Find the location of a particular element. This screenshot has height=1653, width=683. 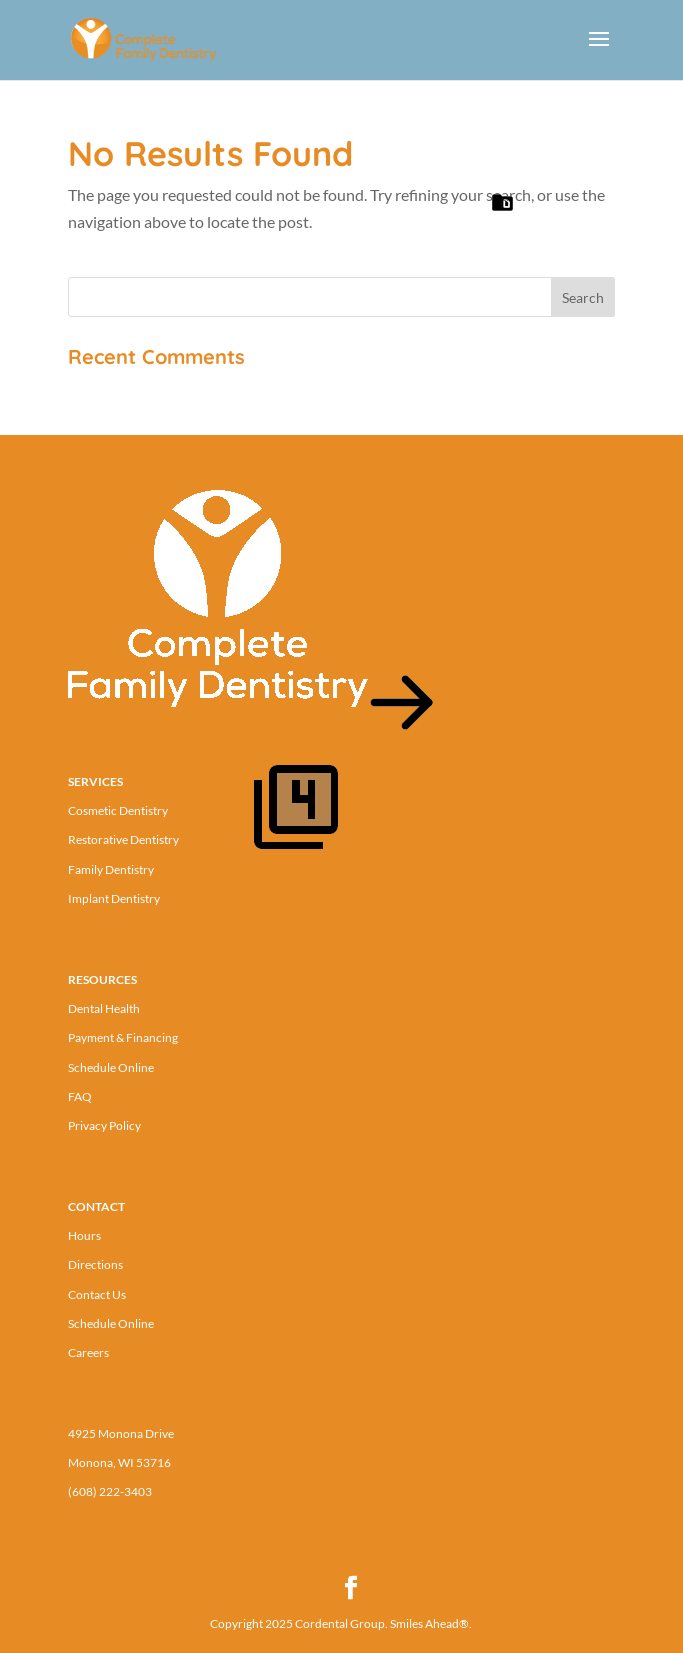

access saved code snippets is located at coordinates (502, 202).